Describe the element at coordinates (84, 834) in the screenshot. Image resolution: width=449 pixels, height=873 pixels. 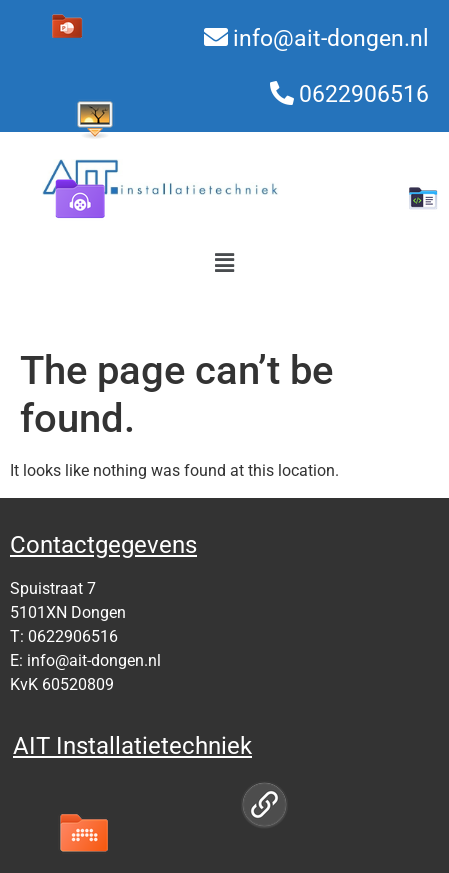
I see `open Bitwig Studio project files folder` at that location.